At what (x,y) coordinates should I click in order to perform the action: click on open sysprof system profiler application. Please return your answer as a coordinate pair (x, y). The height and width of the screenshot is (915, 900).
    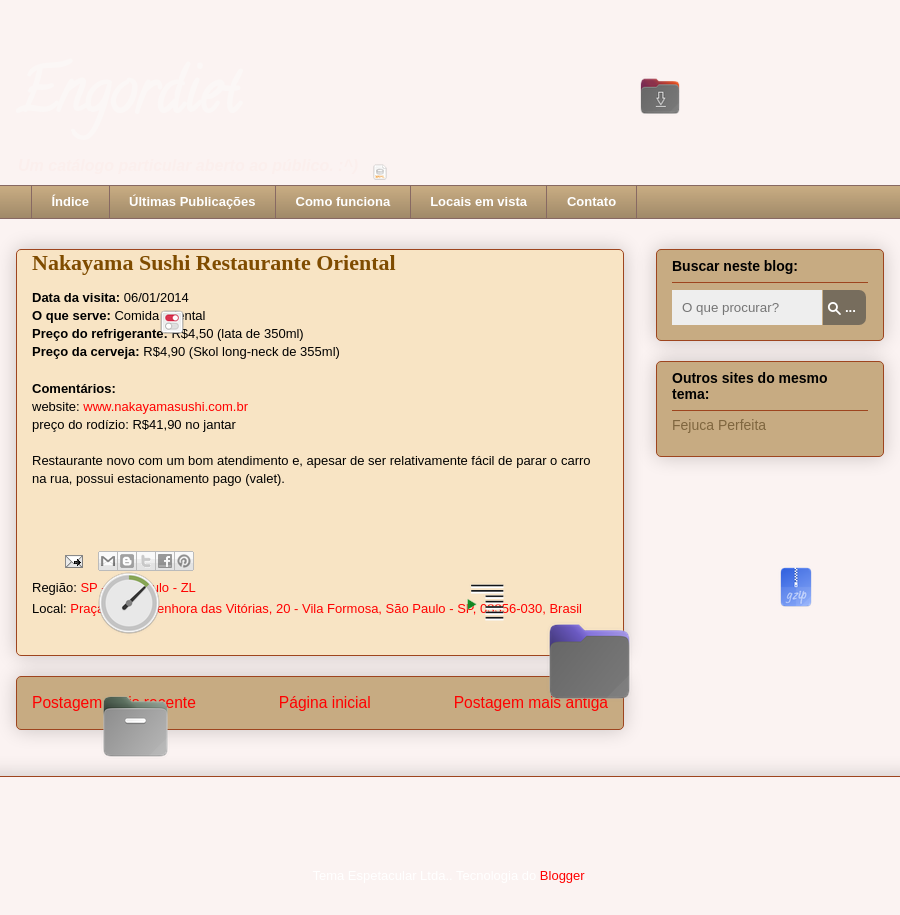
    Looking at the image, I should click on (129, 603).